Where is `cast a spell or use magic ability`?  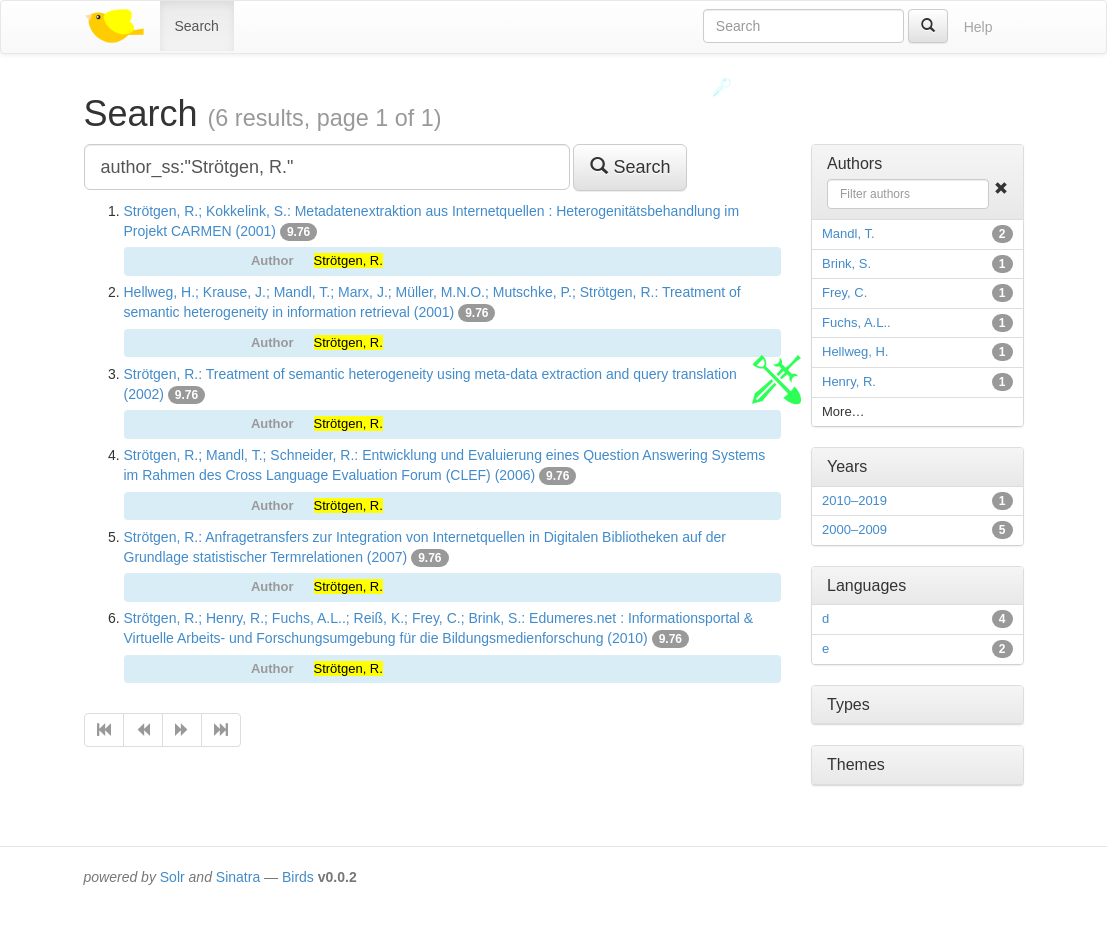
cast a spell or use magic ability is located at coordinates (722, 86).